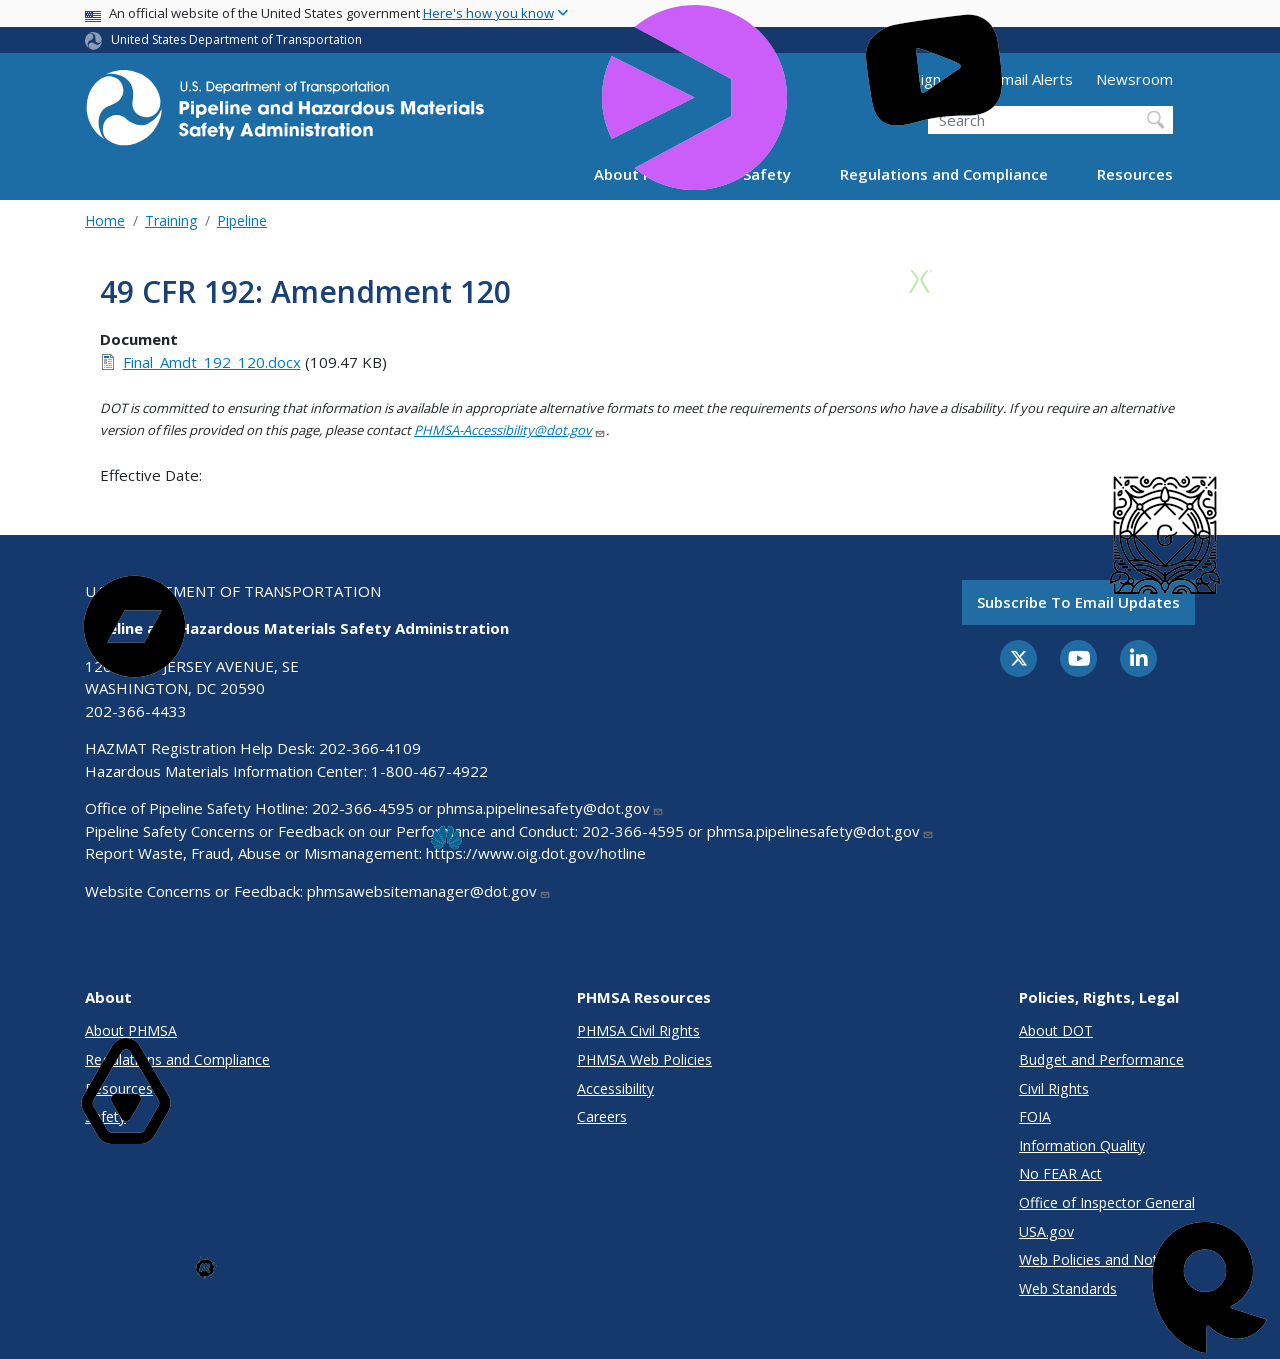 The height and width of the screenshot is (1359, 1280). I want to click on open the Viaplay streaming app, so click(694, 97).